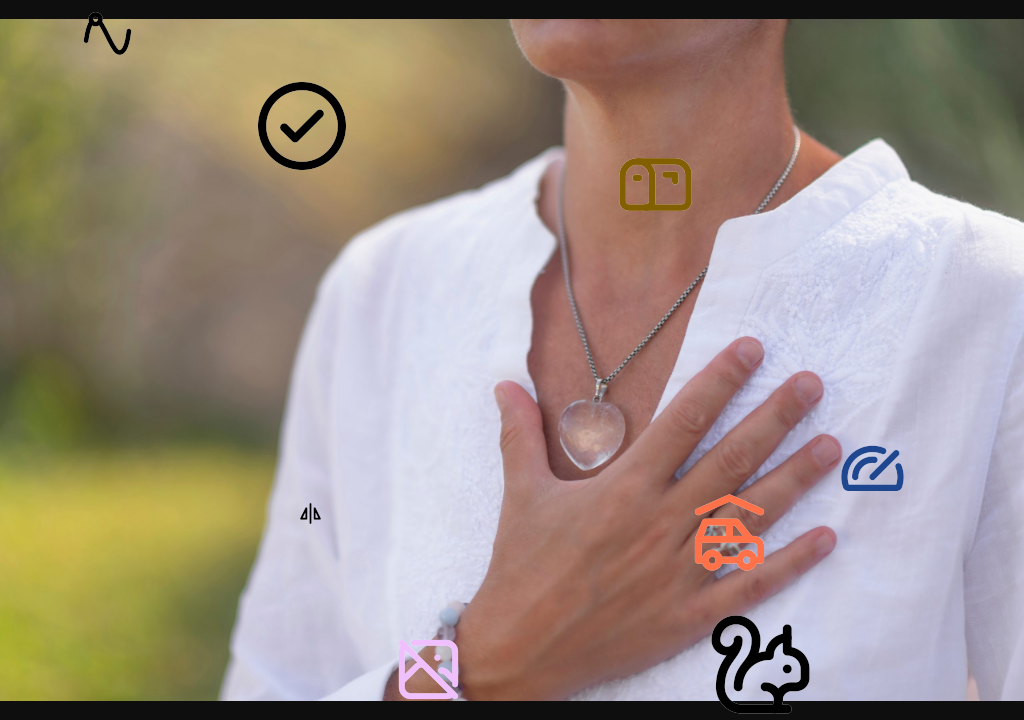  I want to click on indicates a completed or successful action, so click(302, 126).